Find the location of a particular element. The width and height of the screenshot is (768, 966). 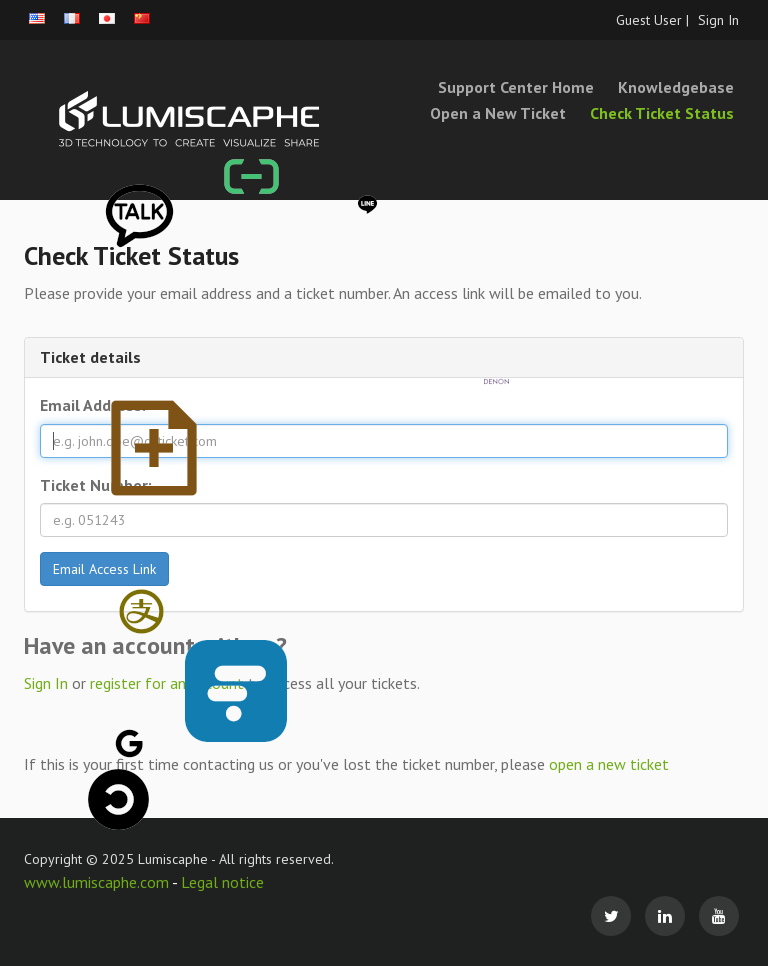

sign in with Google is located at coordinates (129, 743).